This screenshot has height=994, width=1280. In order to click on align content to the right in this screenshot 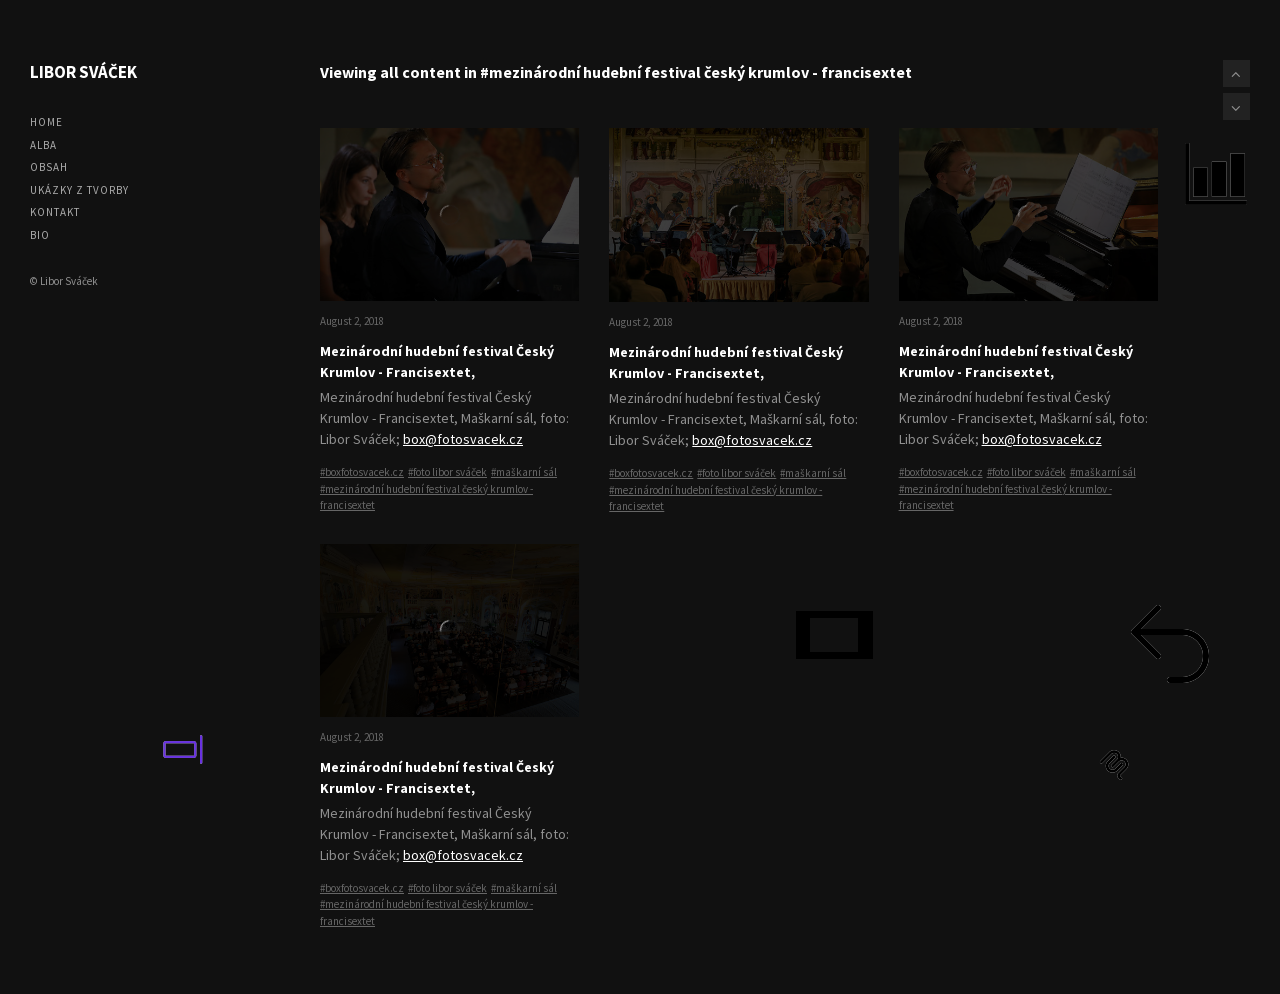, I will do `click(183, 749)`.